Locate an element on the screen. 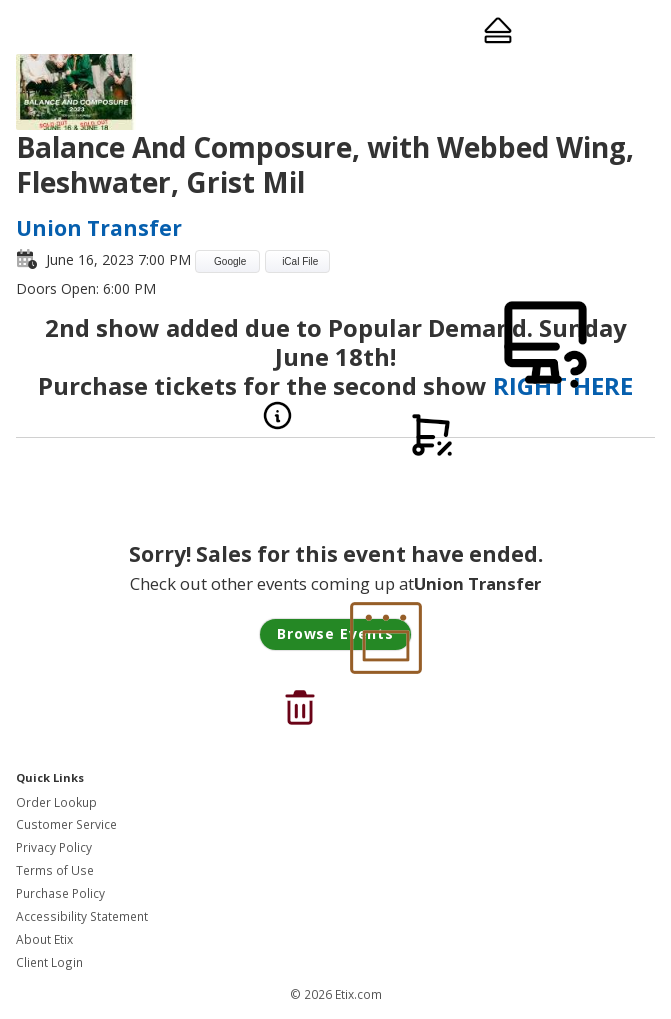 The image size is (671, 1019). get help or support for your desktop device is located at coordinates (545, 342).